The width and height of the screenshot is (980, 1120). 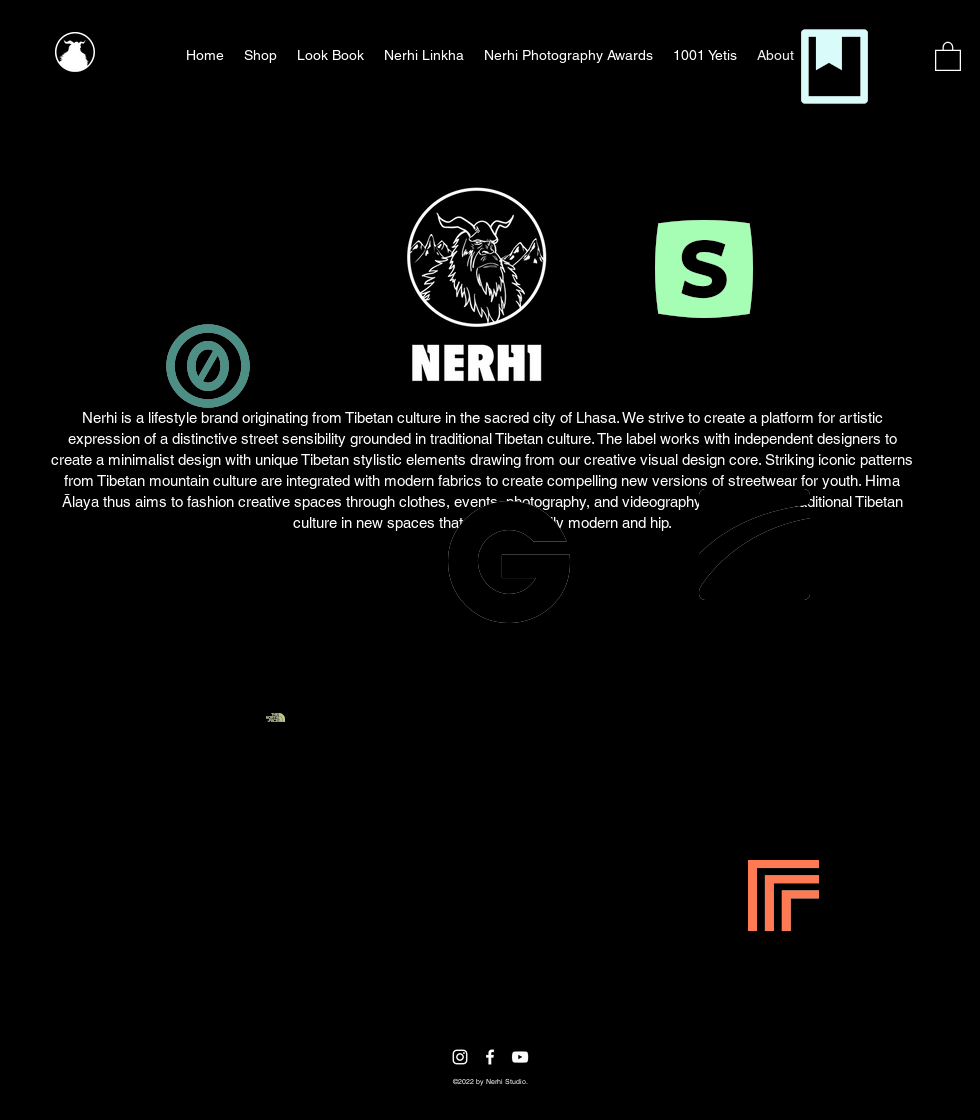 What do you see at coordinates (208, 366) in the screenshot?
I see `indicates content is in the public domain (CC0 license)` at bounding box center [208, 366].